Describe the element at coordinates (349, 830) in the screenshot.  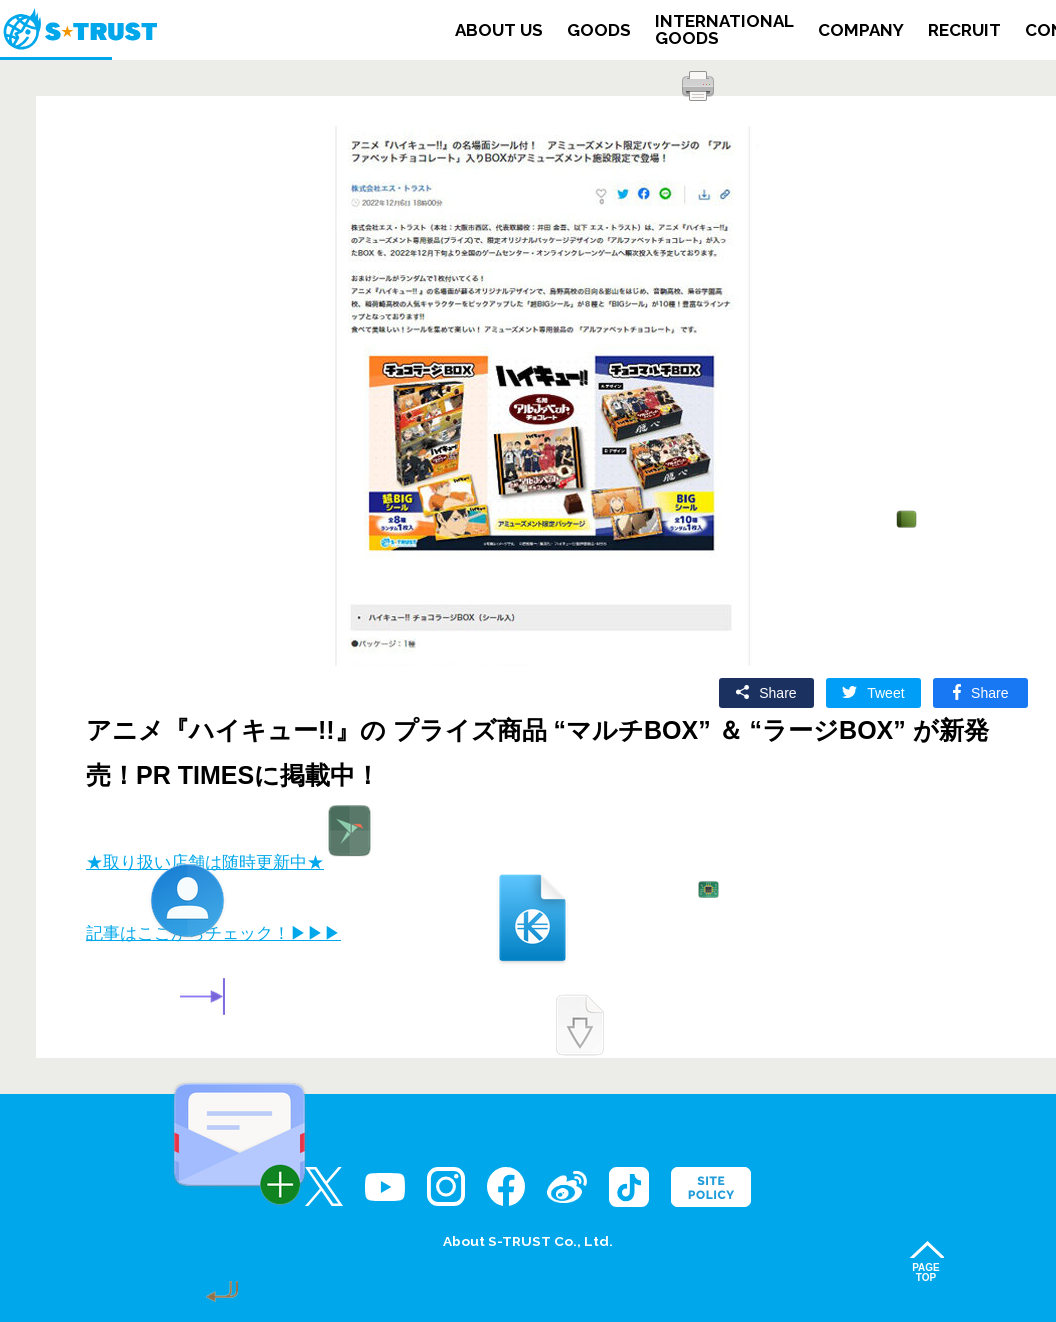
I see `snap application package file` at that location.